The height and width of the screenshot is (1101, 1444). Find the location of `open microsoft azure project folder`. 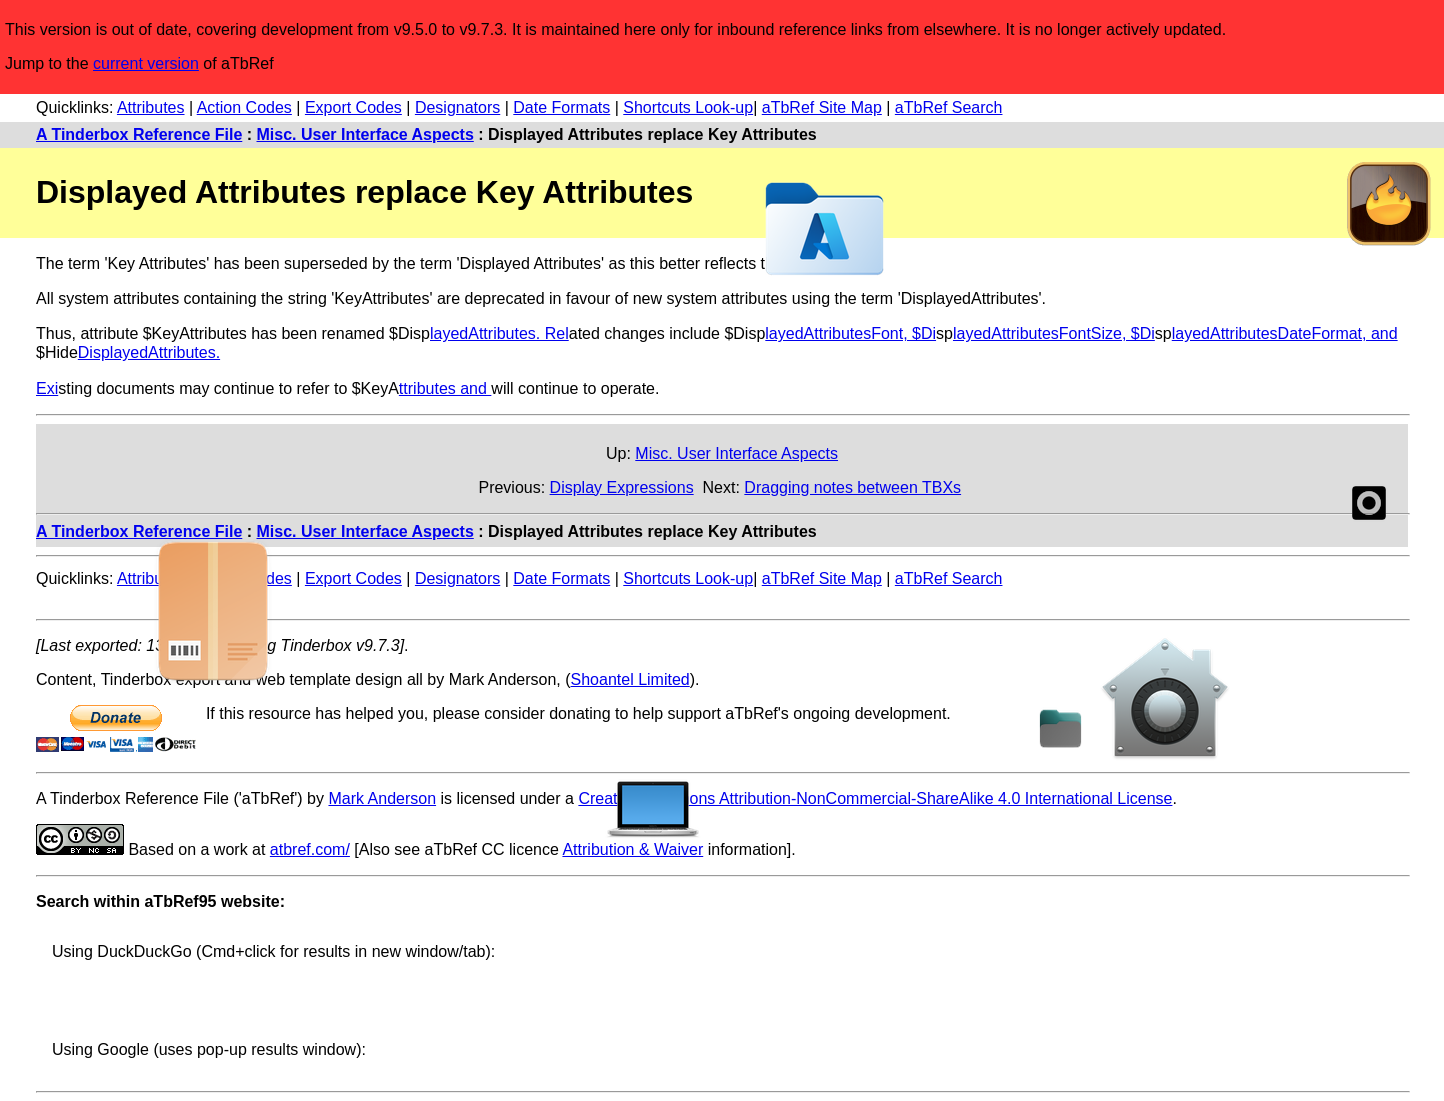

open microsoft azure project folder is located at coordinates (824, 232).